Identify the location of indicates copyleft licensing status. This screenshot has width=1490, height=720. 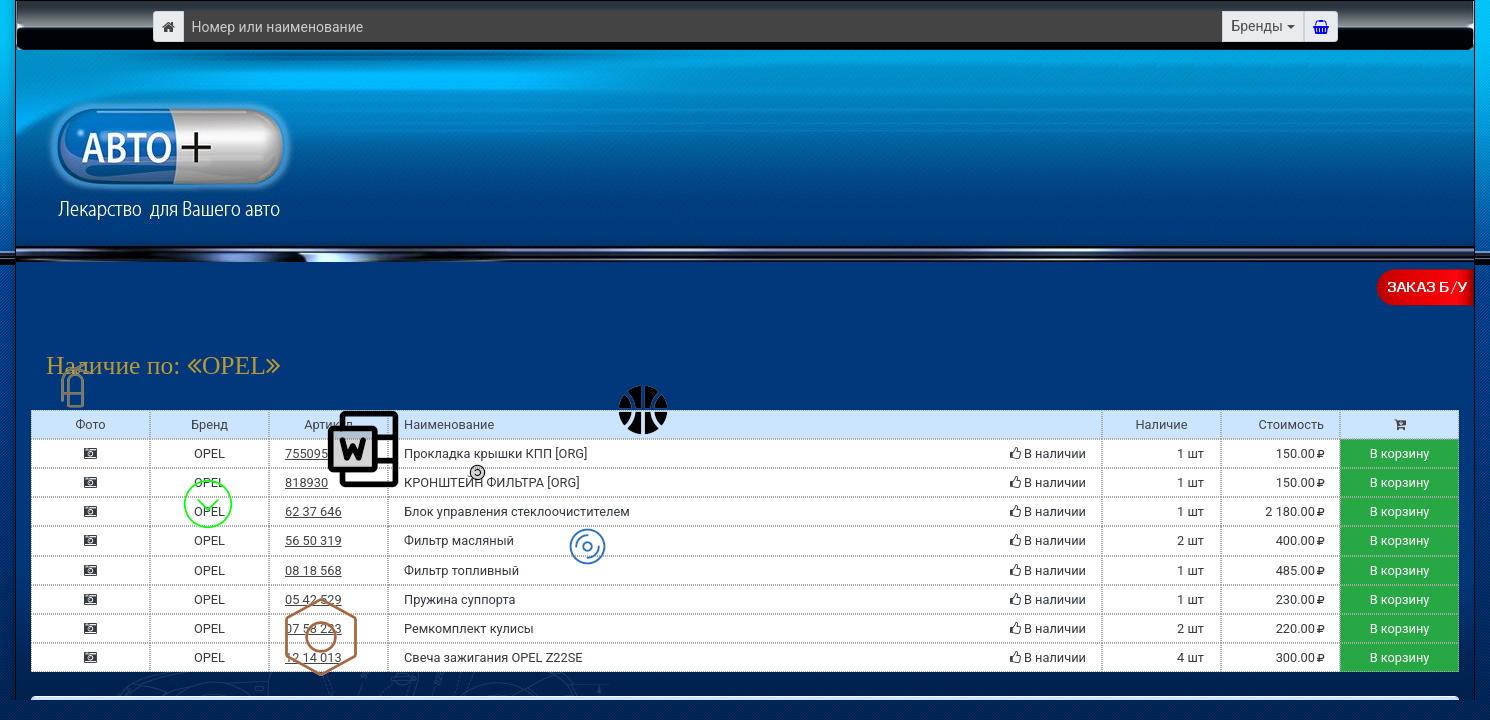
(477, 472).